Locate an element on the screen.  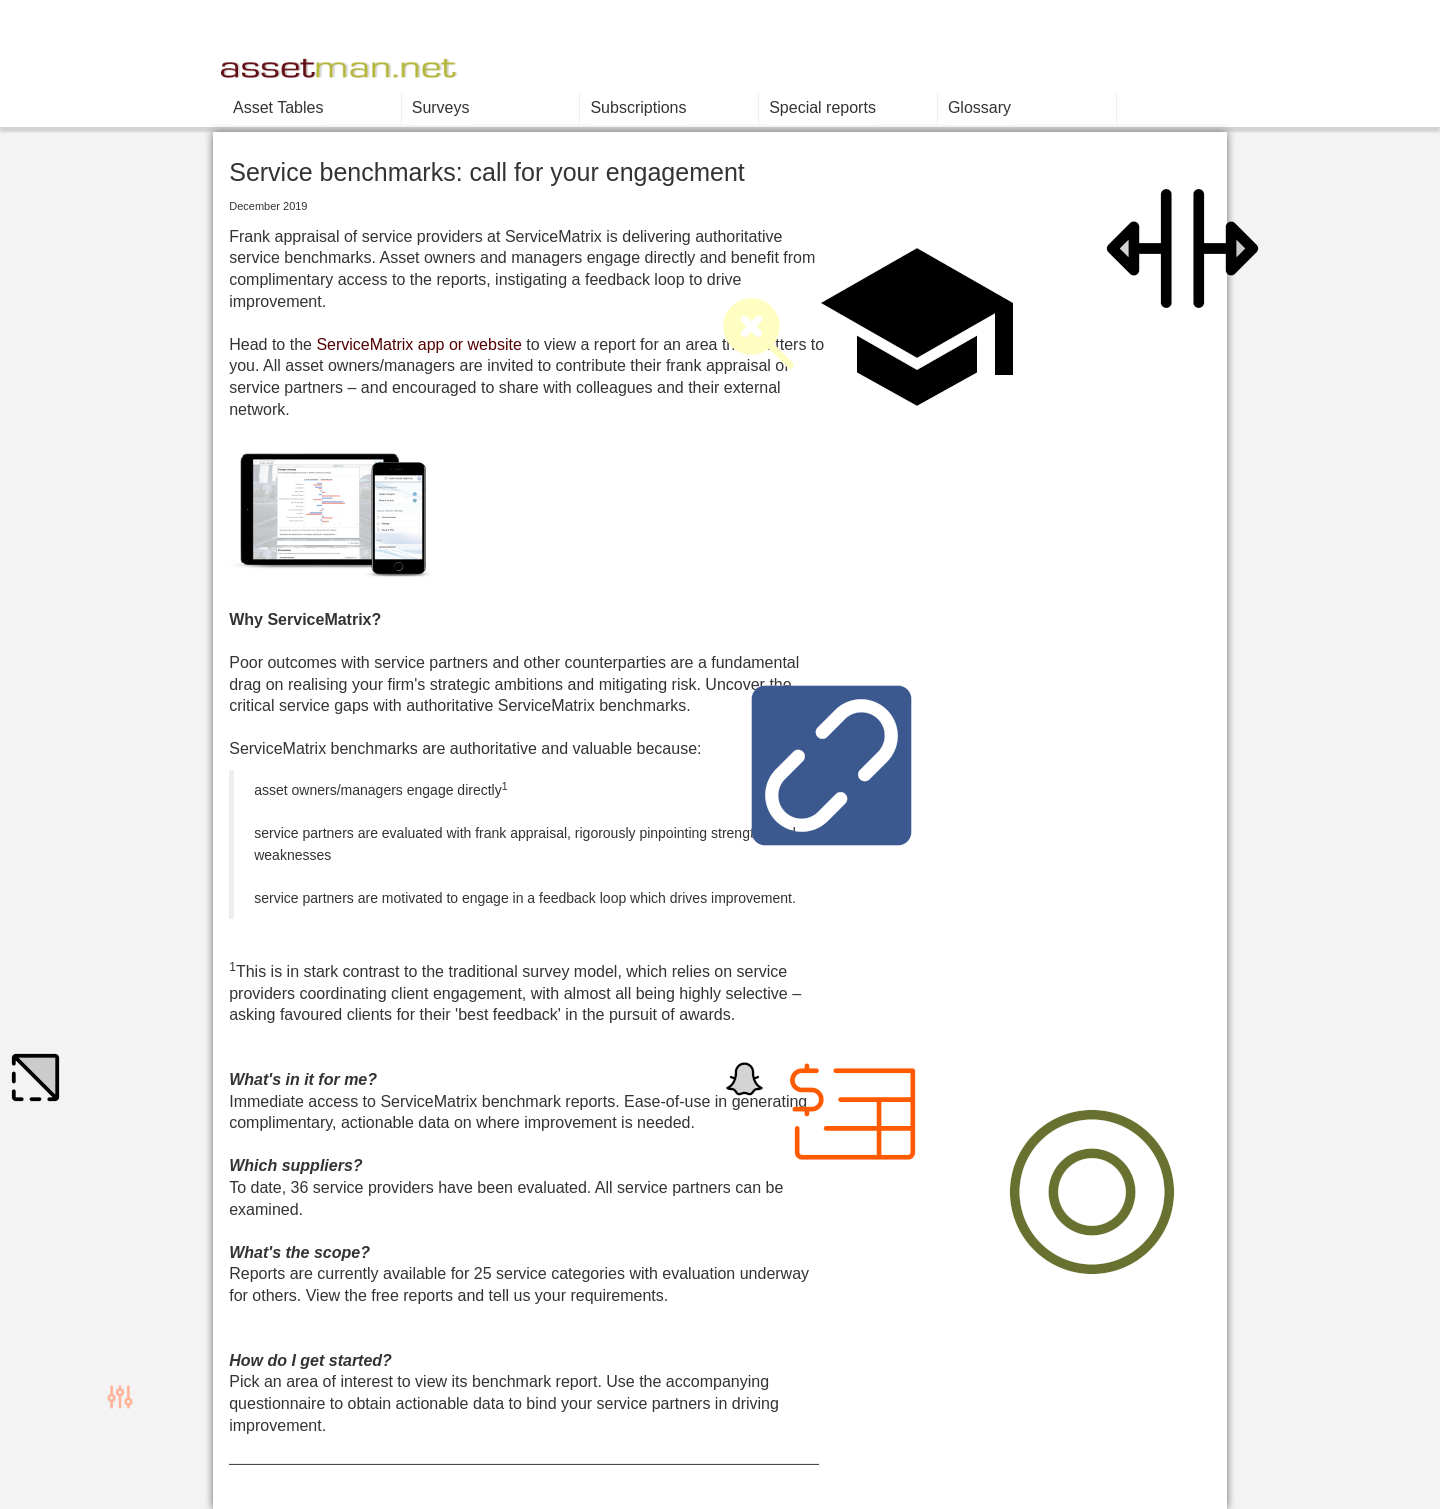
adjust settings or preferences is located at coordinates (120, 1397).